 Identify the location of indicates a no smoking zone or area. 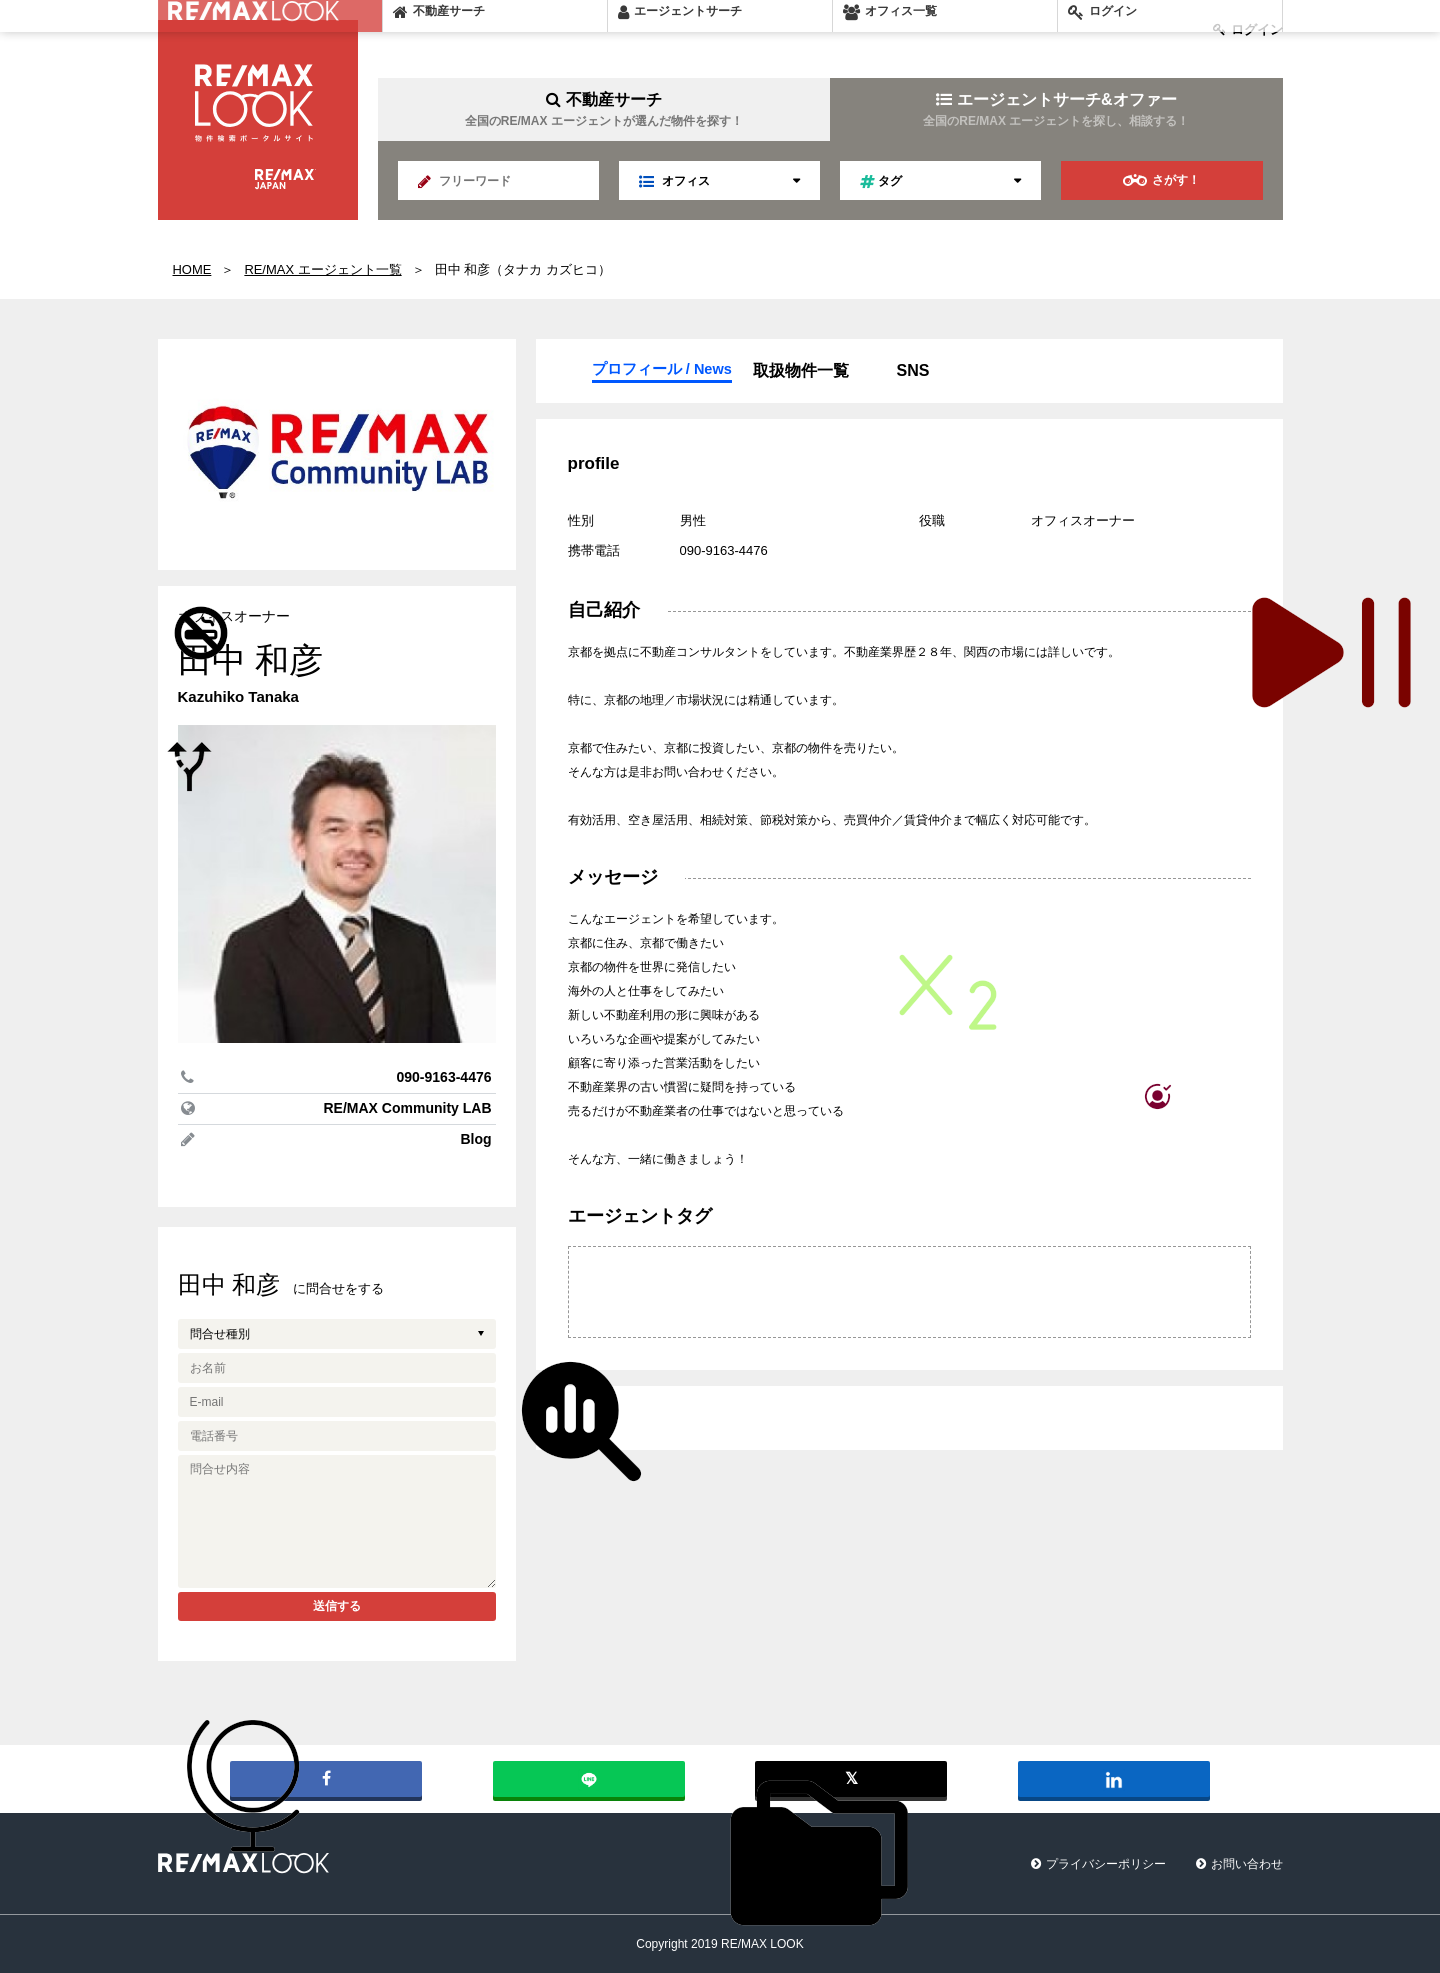
(201, 633).